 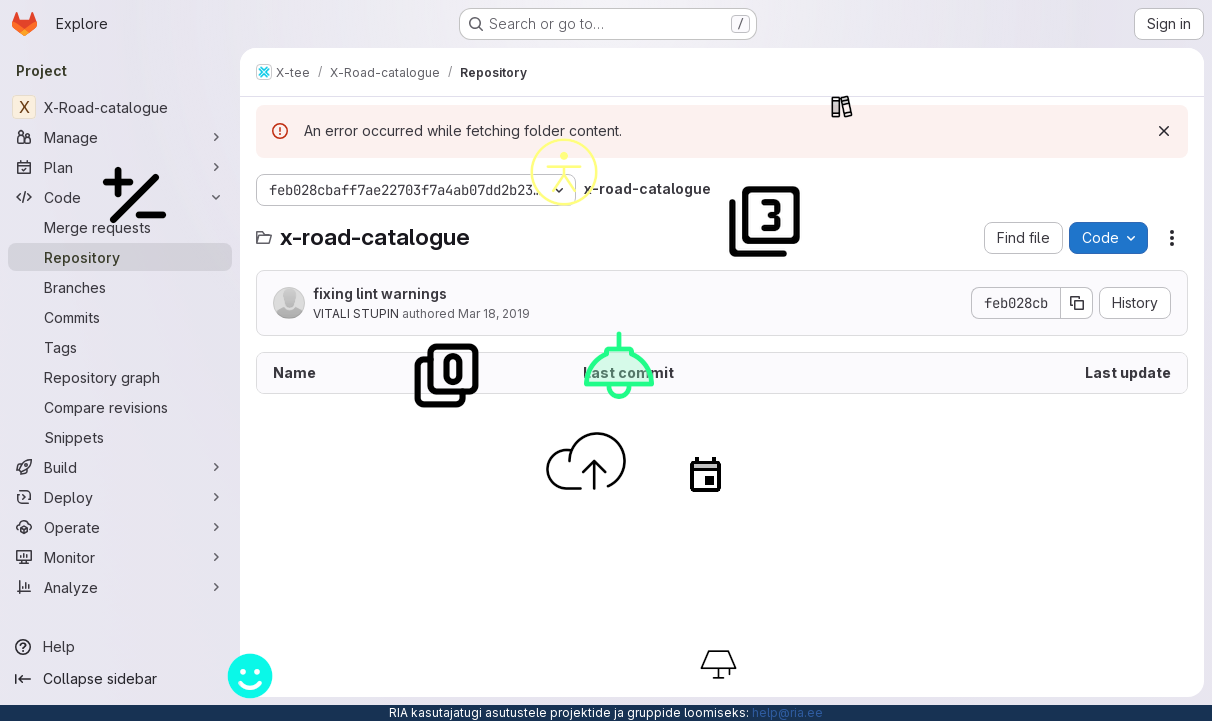 I want to click on view user profile, so click(x=564, y=172).